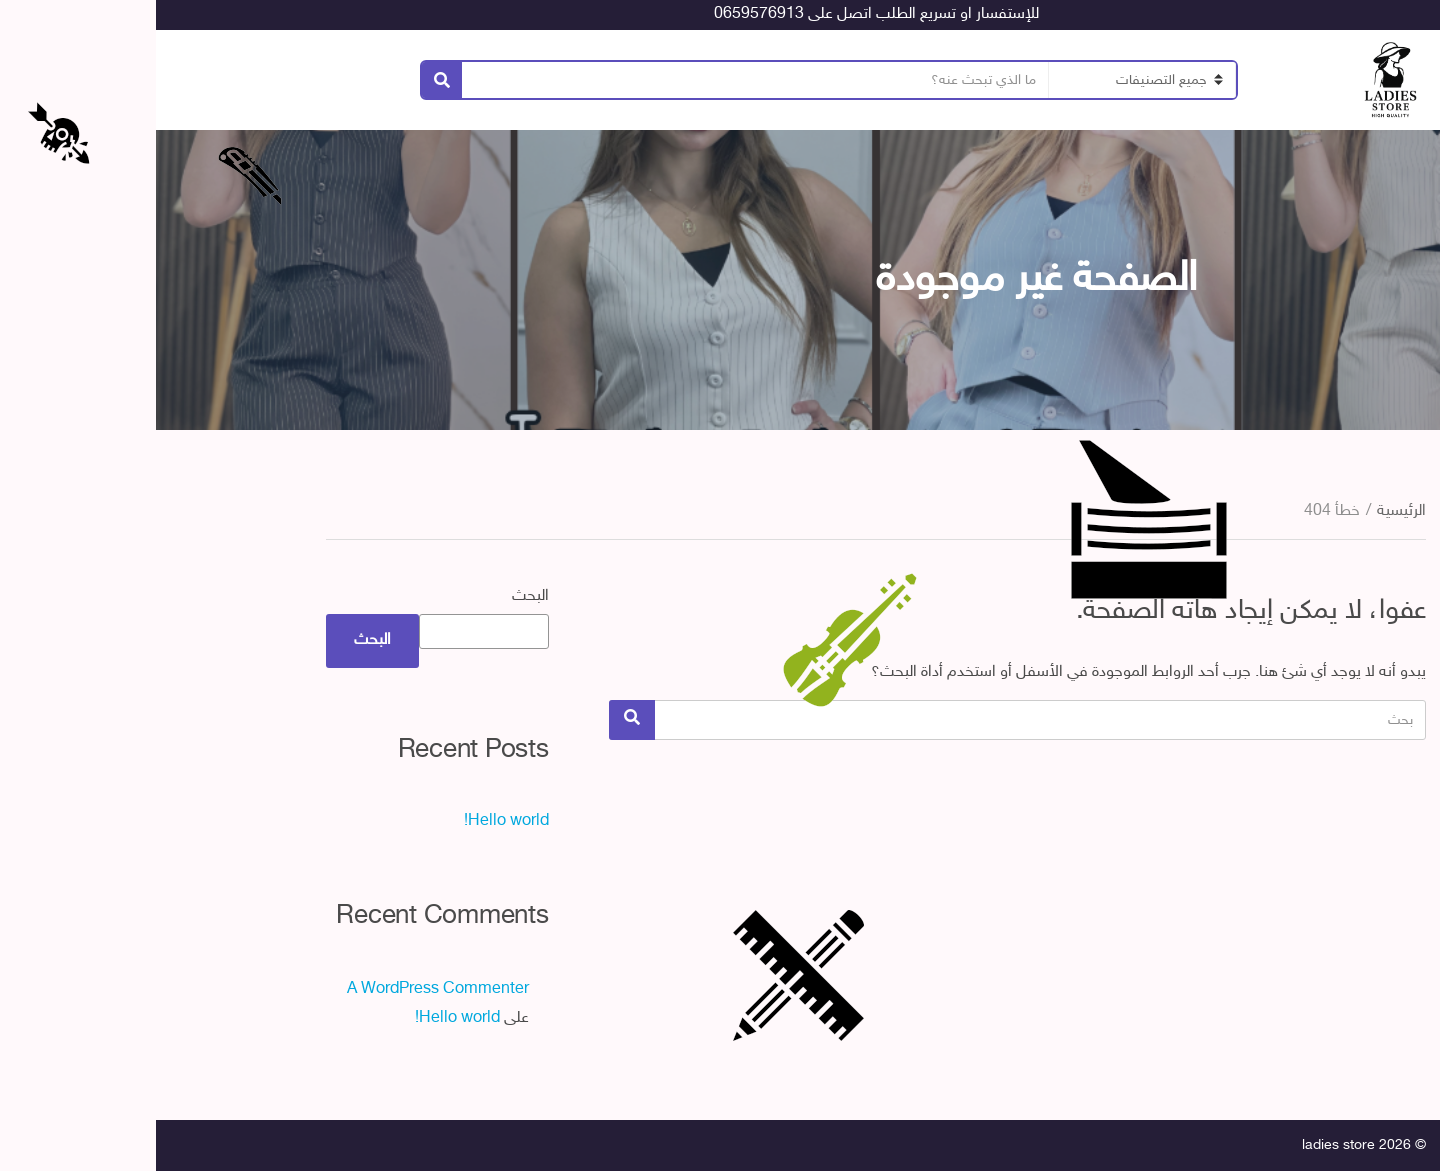 Image resolution: width=1440 pixels, height=1171 pixels. What do you see at coordinates (798, 975) in the screenshot?
I see `access design or drawing tools` at bounding box center [798, 975].